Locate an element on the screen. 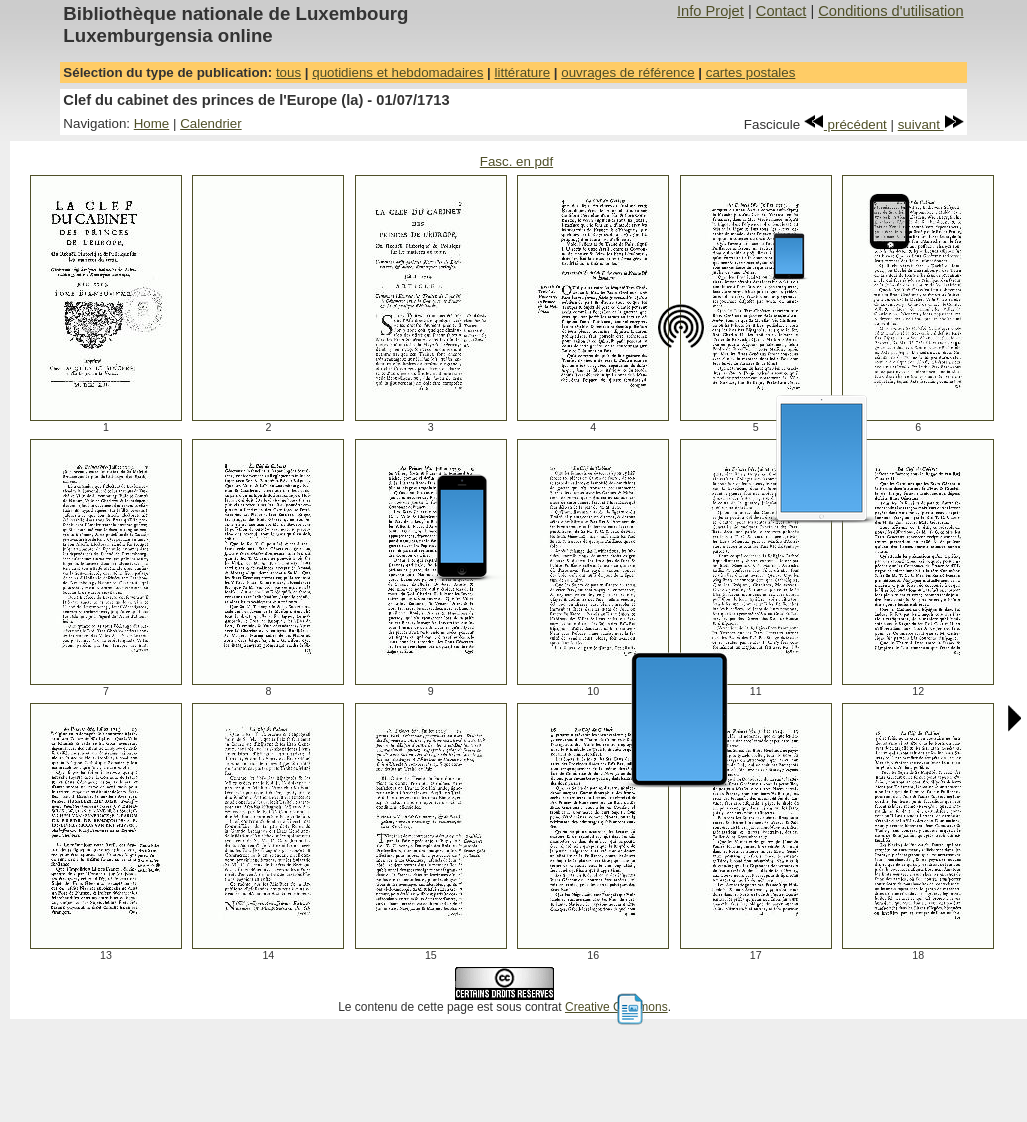  open a libreoffice writer document is located at coordinates (630, 1009).